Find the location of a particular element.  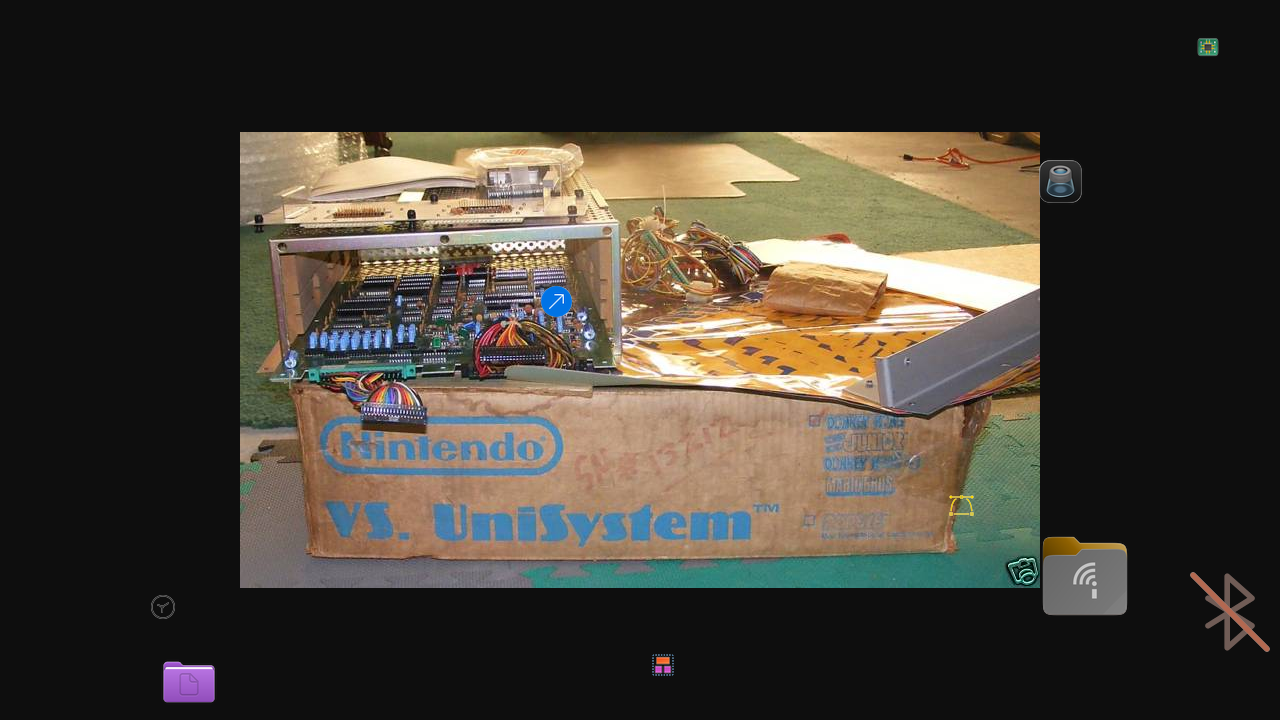

access shape library in iMovie is located at coordinates (961, 505).